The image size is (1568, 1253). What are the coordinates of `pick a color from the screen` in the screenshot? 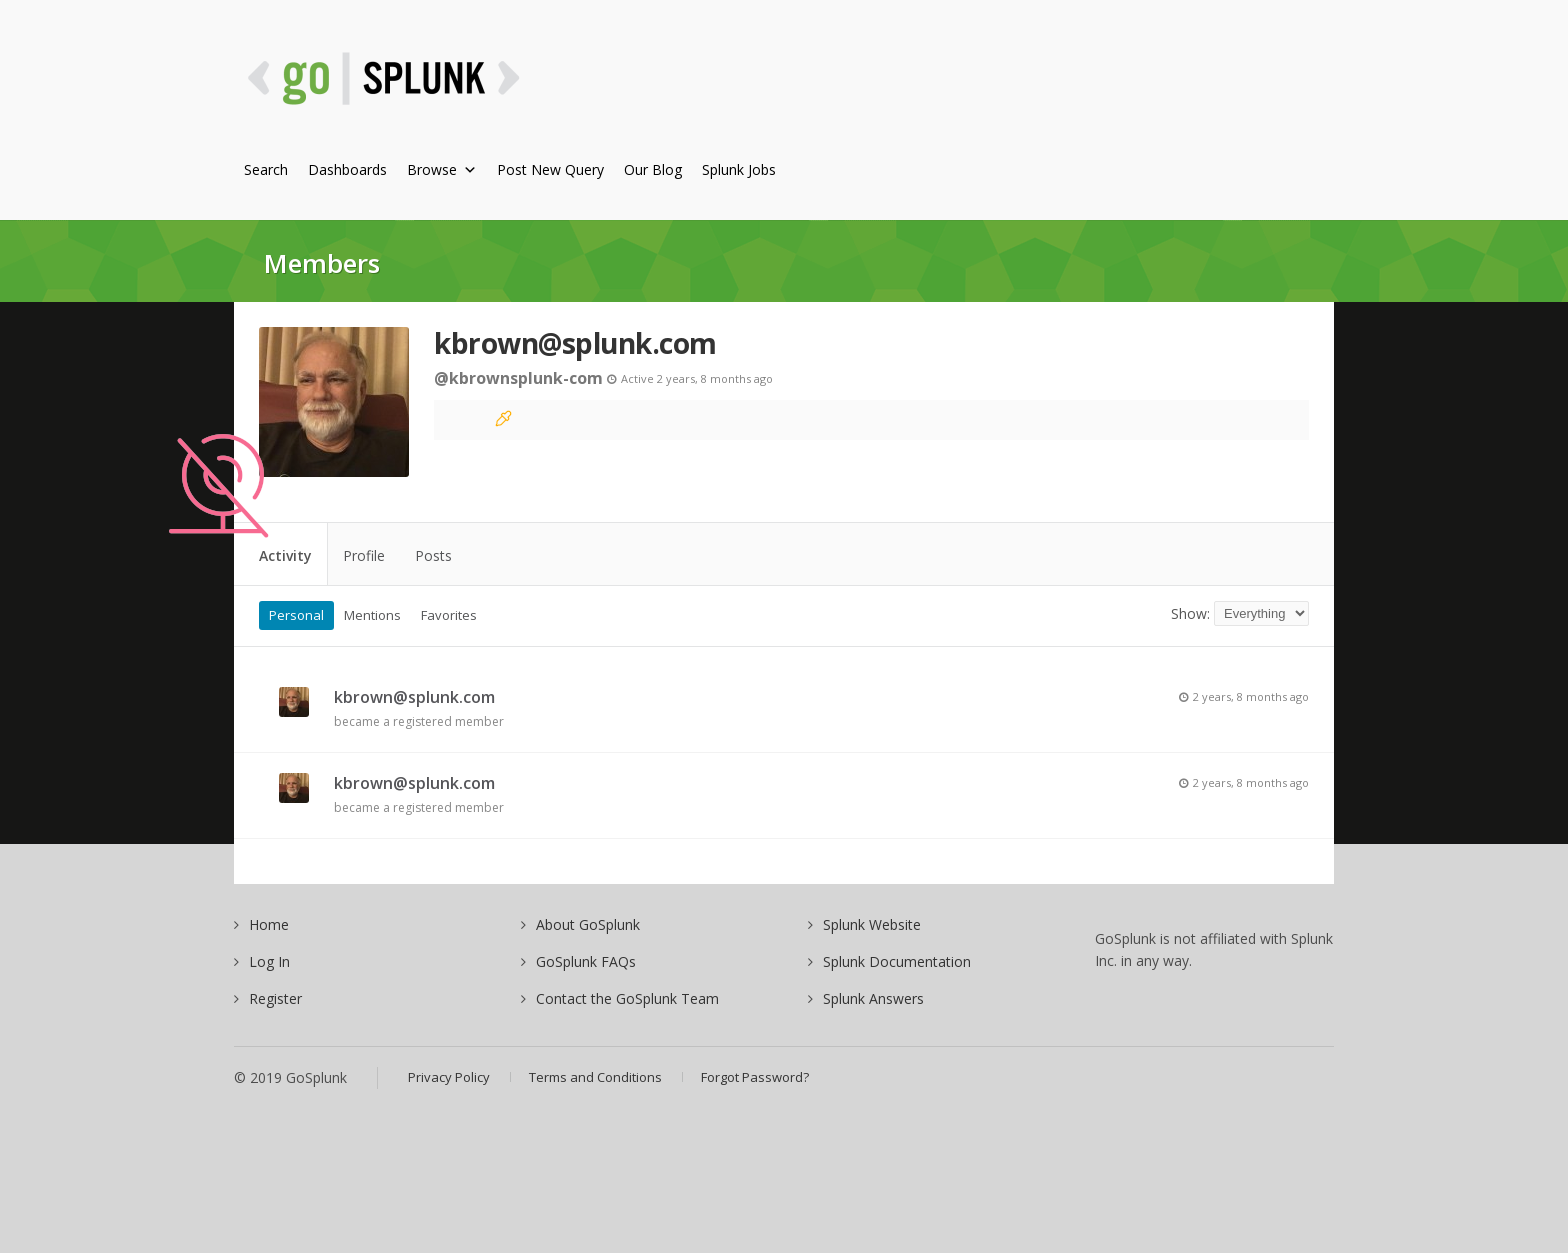 It's located at (503, 418).